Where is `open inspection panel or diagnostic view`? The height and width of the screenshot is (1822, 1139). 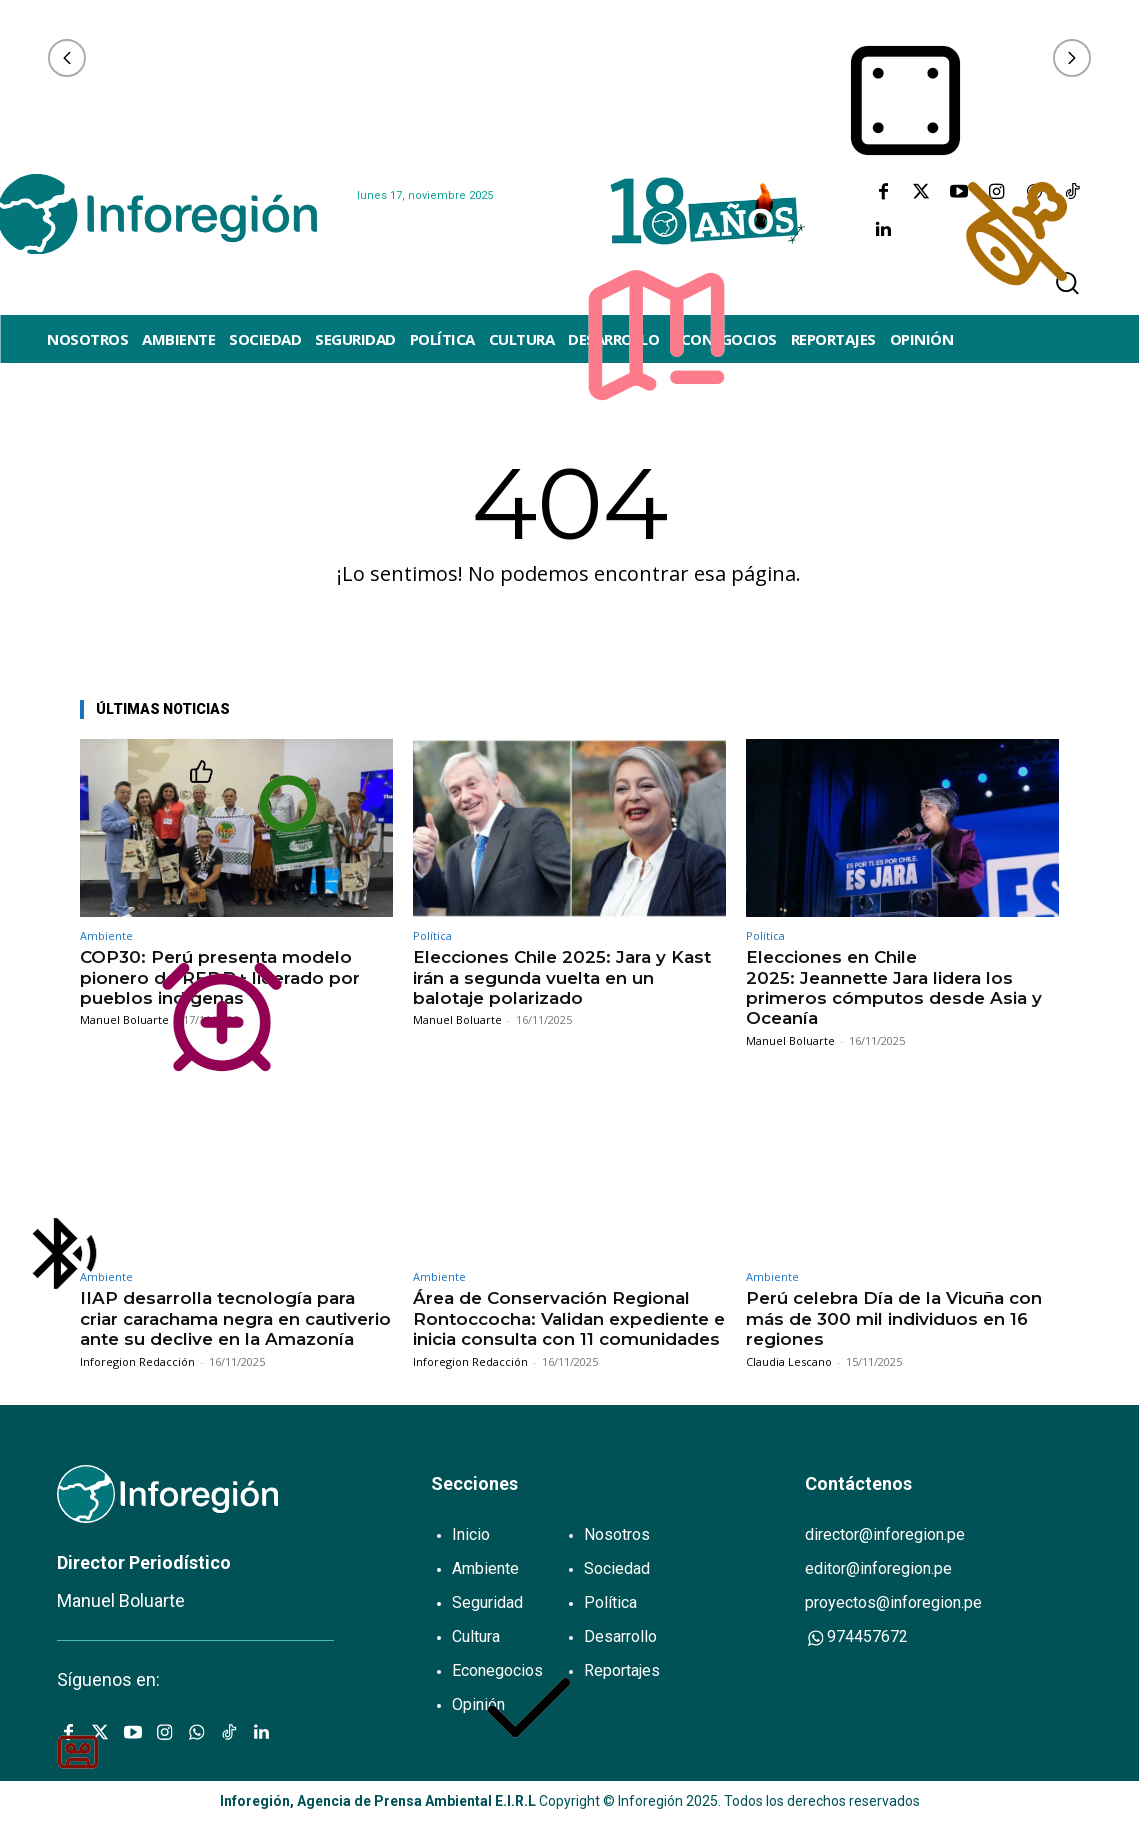
open inspection panel or diagnostic view is located at coordinates (905, 100).